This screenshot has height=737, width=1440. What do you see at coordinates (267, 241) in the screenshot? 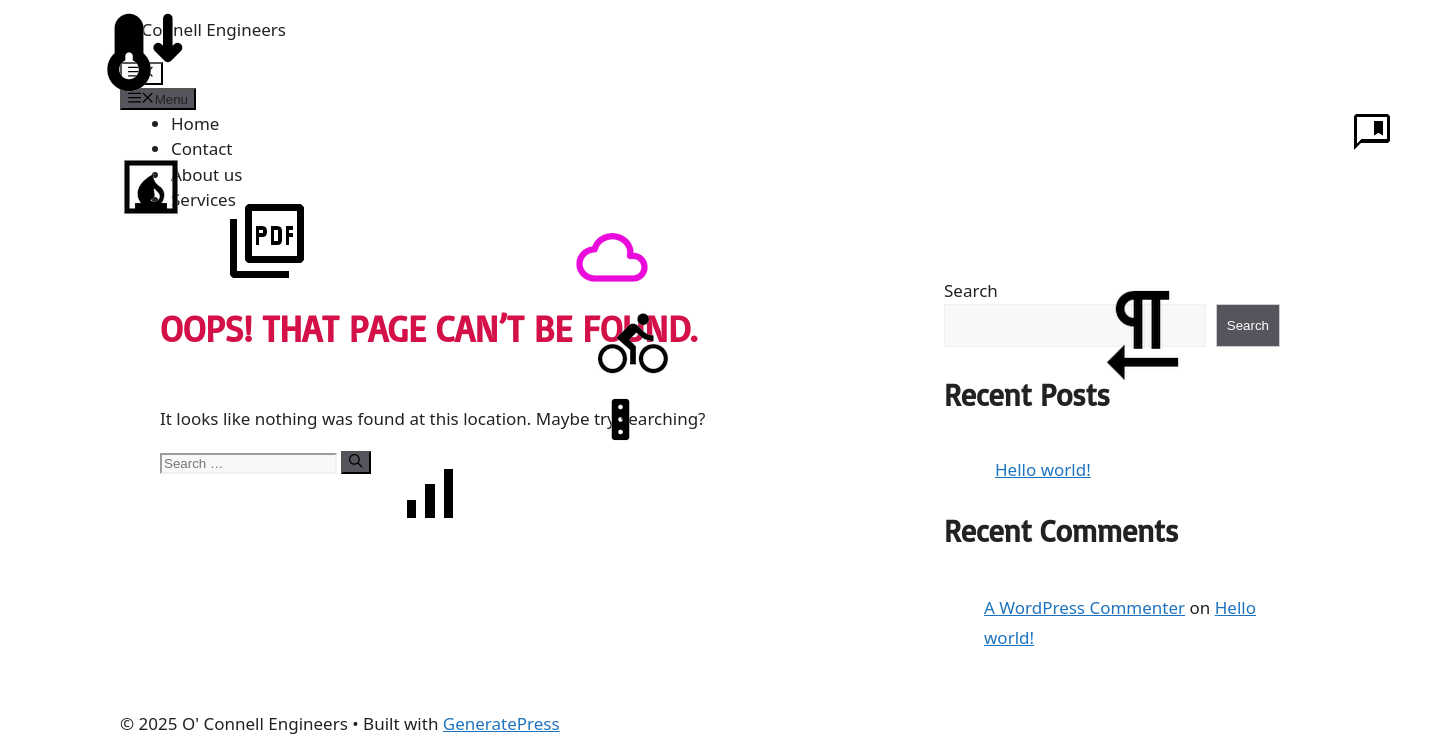
I see `save or export as PDF` at bounding box center [267, 241].